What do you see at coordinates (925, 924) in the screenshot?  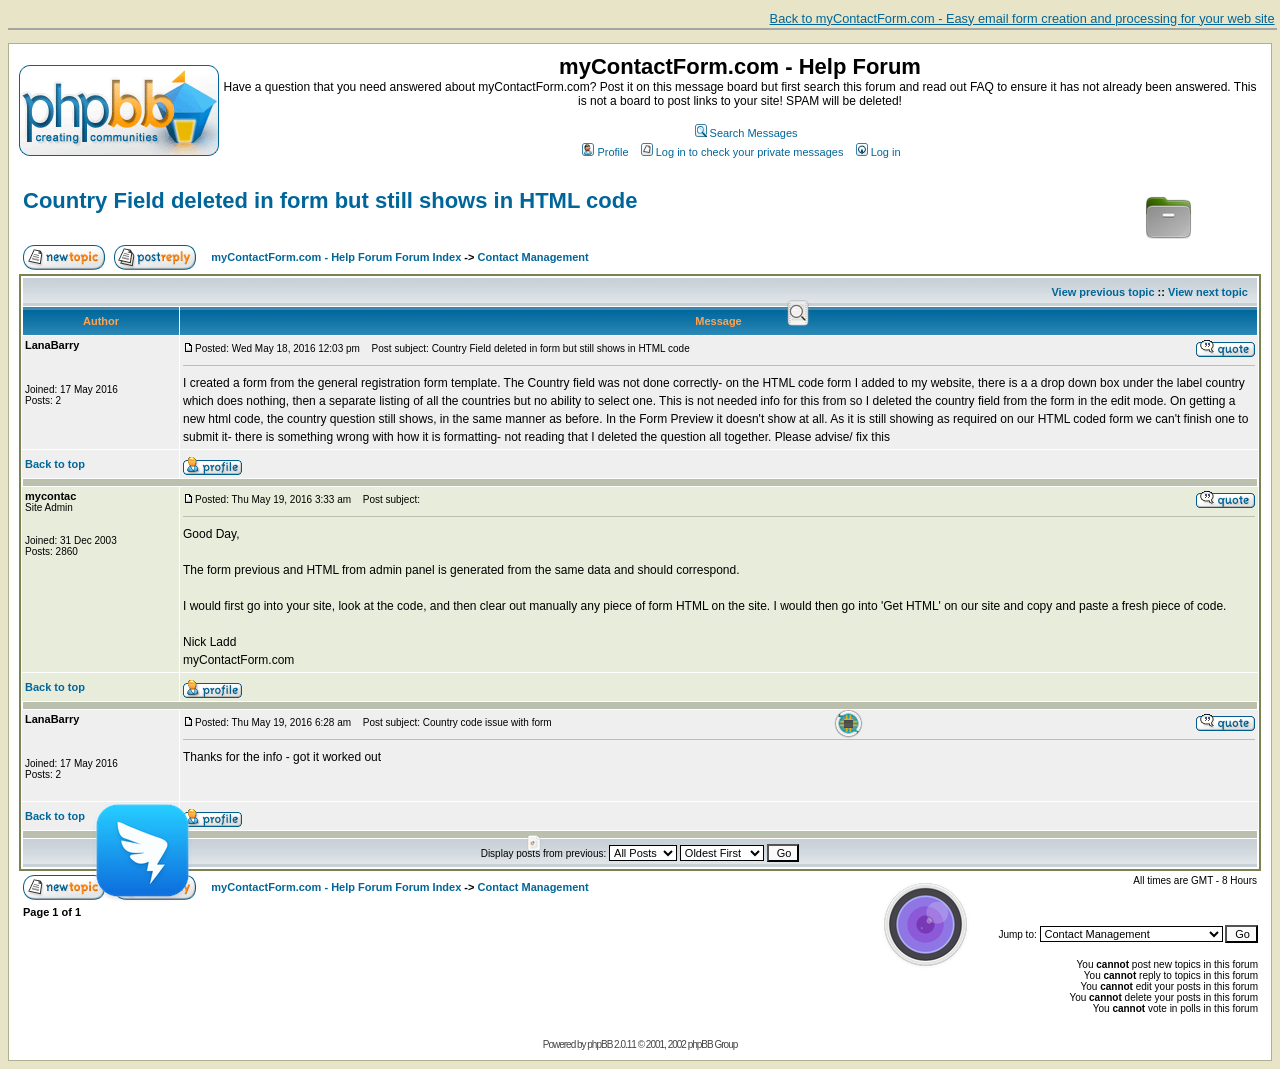 I see `open the camera app` at bounding box center [925, 924].